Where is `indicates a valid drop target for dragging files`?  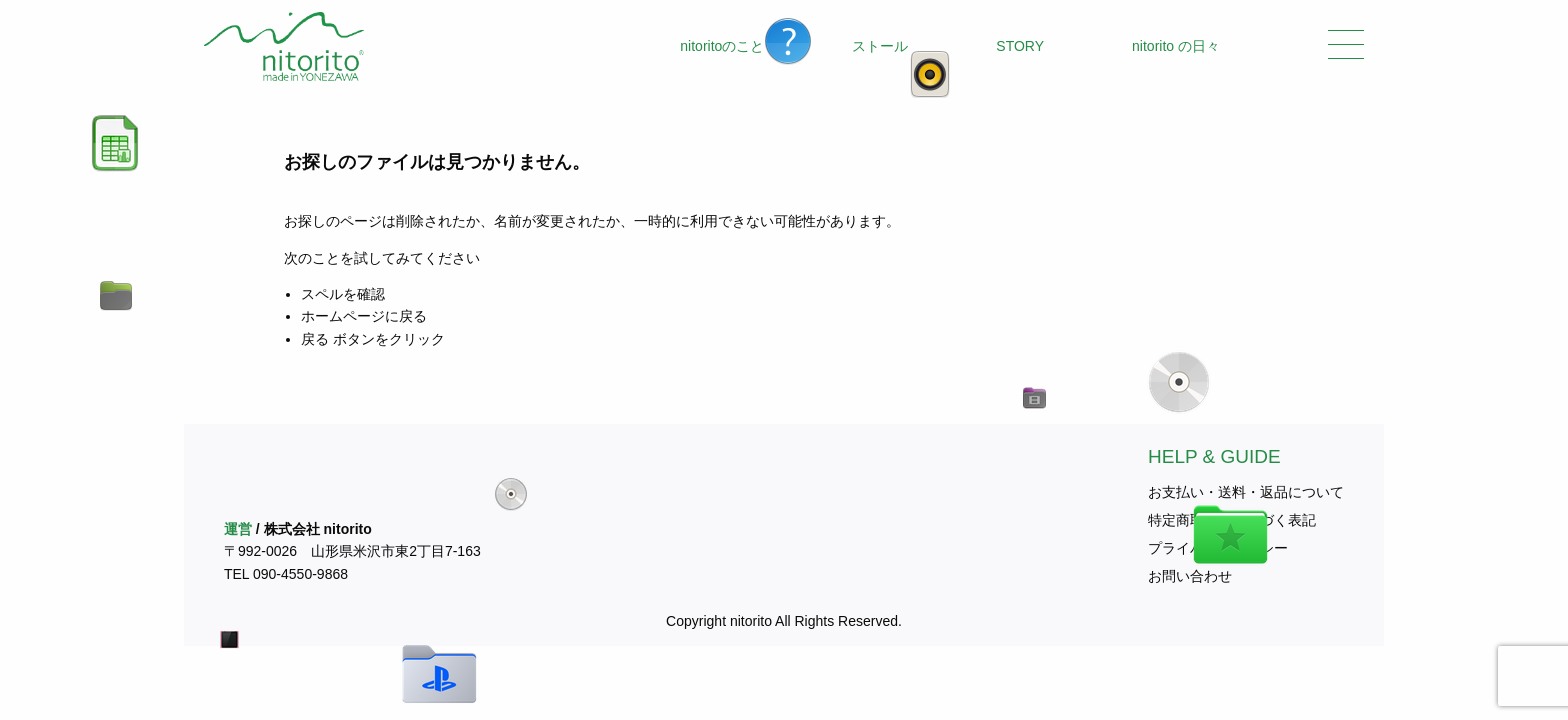 indicates a valid drop target for dragging files is located at coordinates (116, 295).